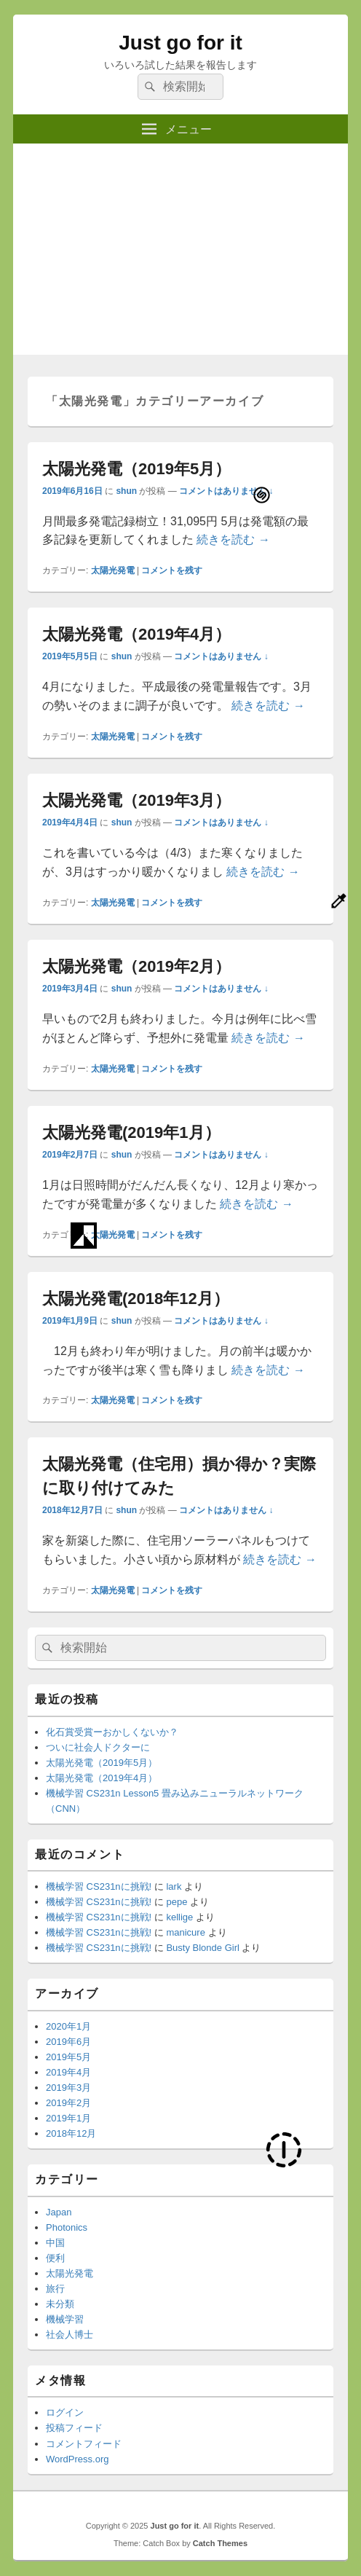 The height and width of the screenshot is (2576, 361). What do you see at coordinates (338, 900) in the screenshot?
I see `pick a color from the canvas` at bounding box center [338, 900].